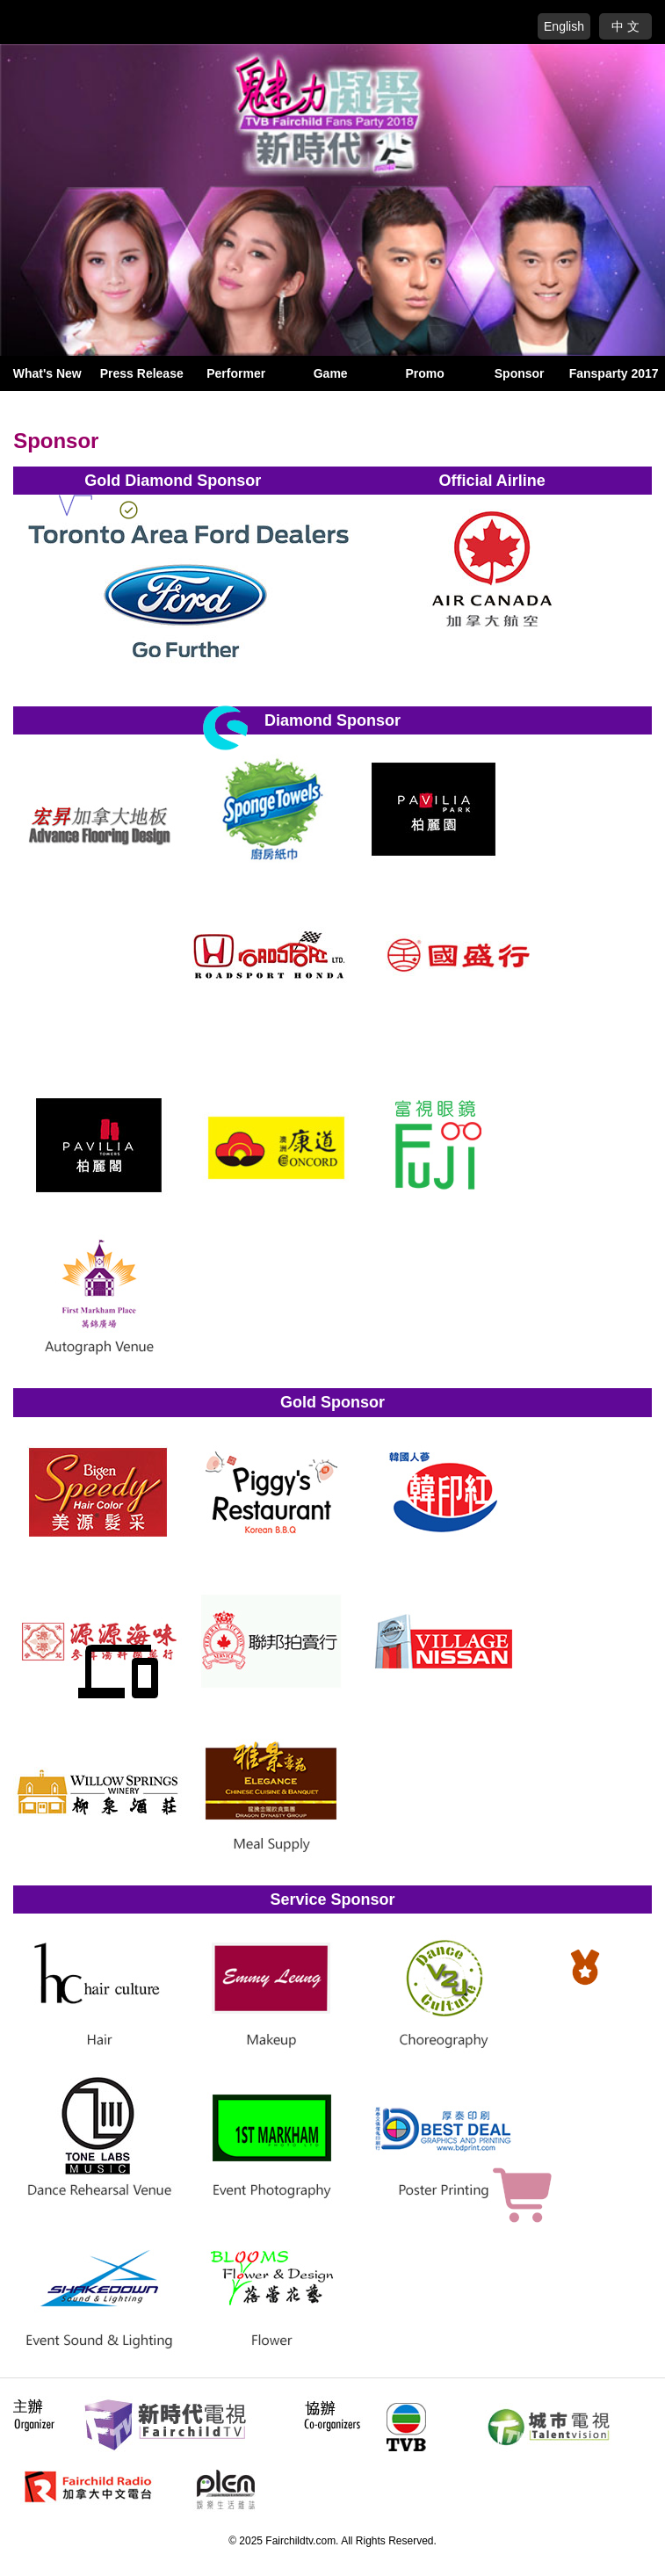 The height and width of the screenshot is (2576, 665). Describe the element at coordinates (74, 503) in the screenshot. I see `insert a square root symbol` at that location.